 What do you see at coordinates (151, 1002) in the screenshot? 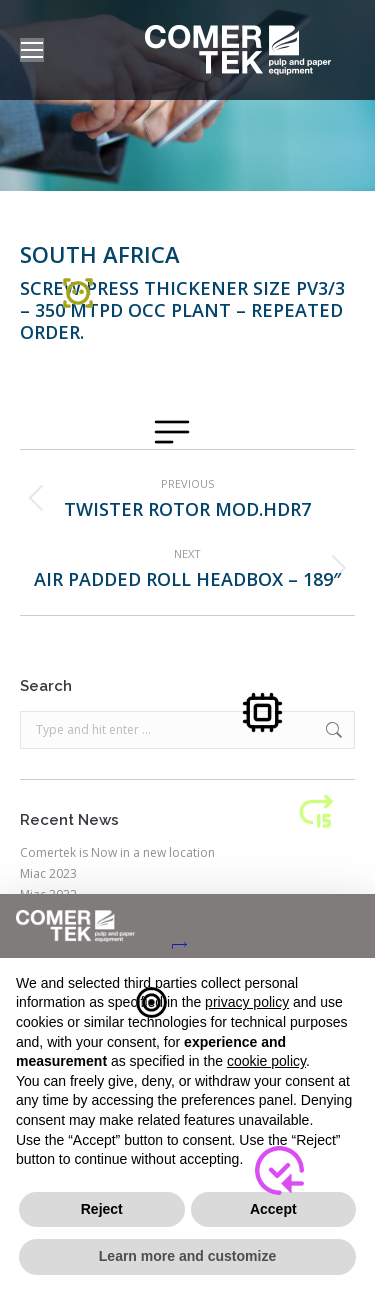
I see `set a goal or target` at bounding box center [151, 1002].